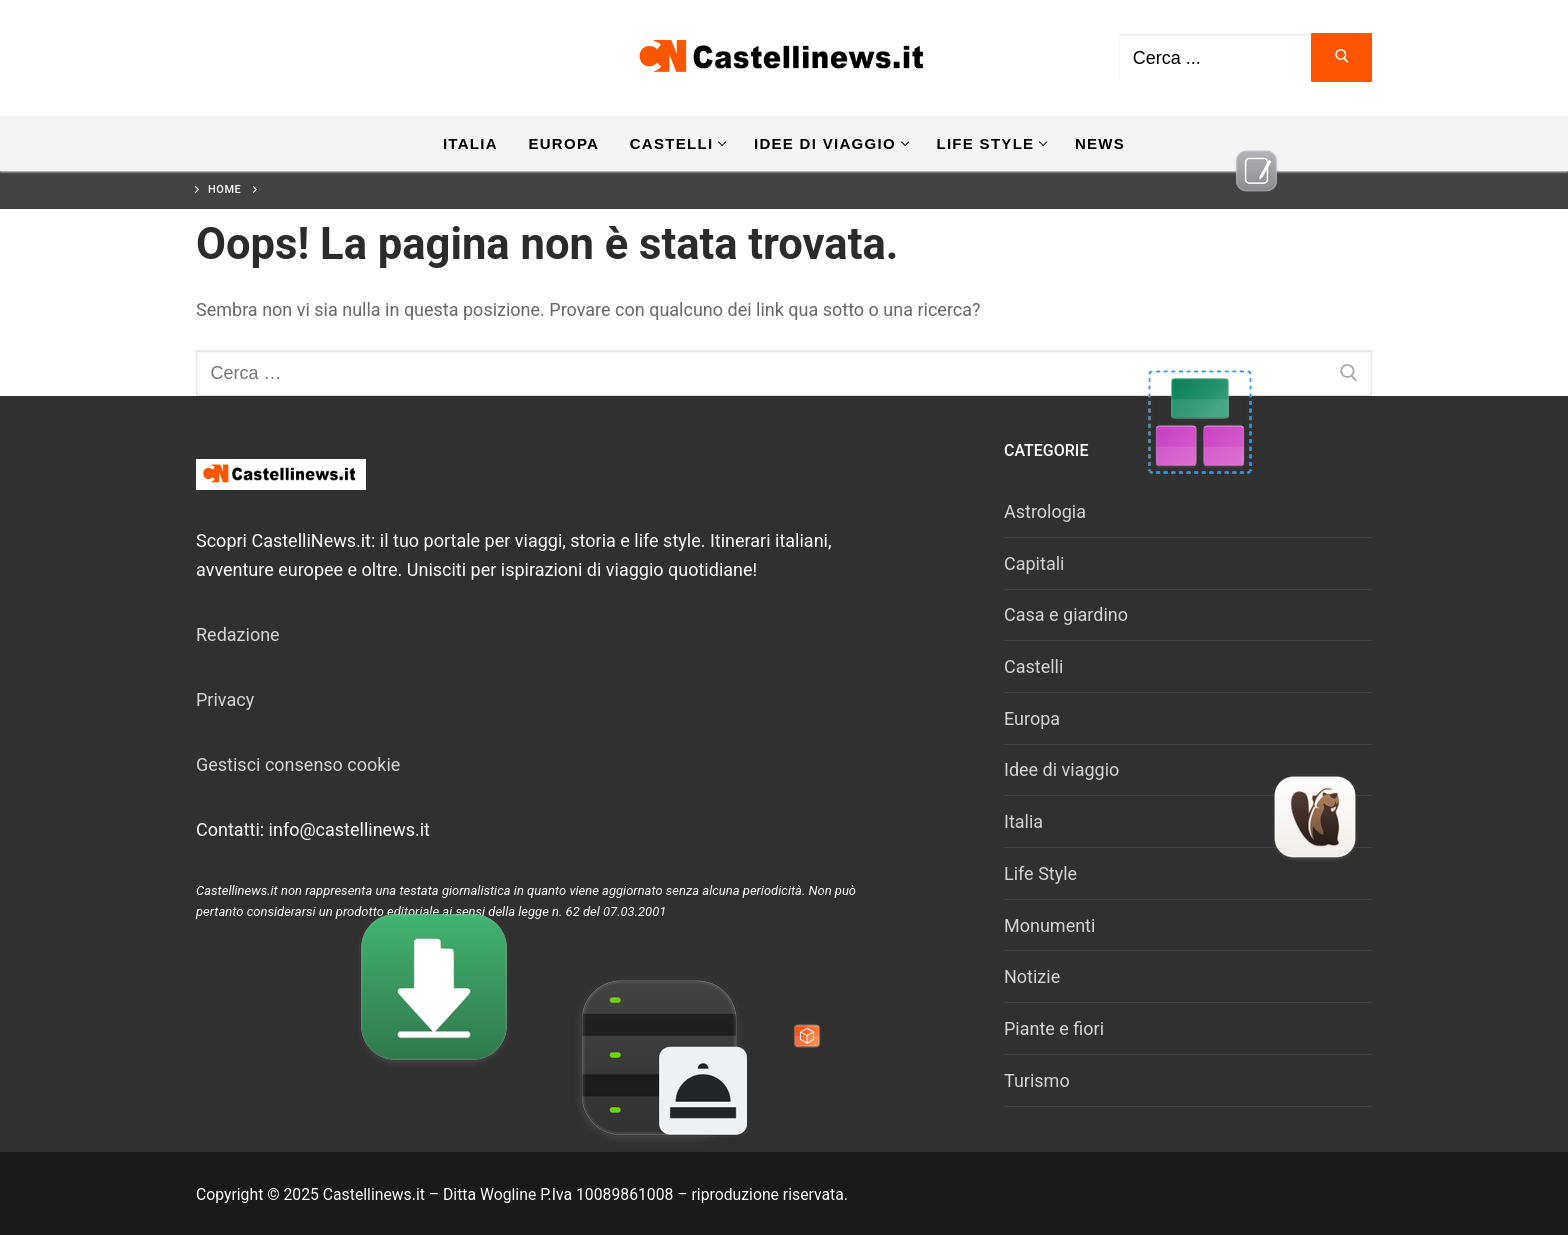 Image resolution: width=1568 pixels, height=1235 pixels. Describe the element at coordinates (1200, 422) in the screenshot. I see `select all items in the current view` at that location.